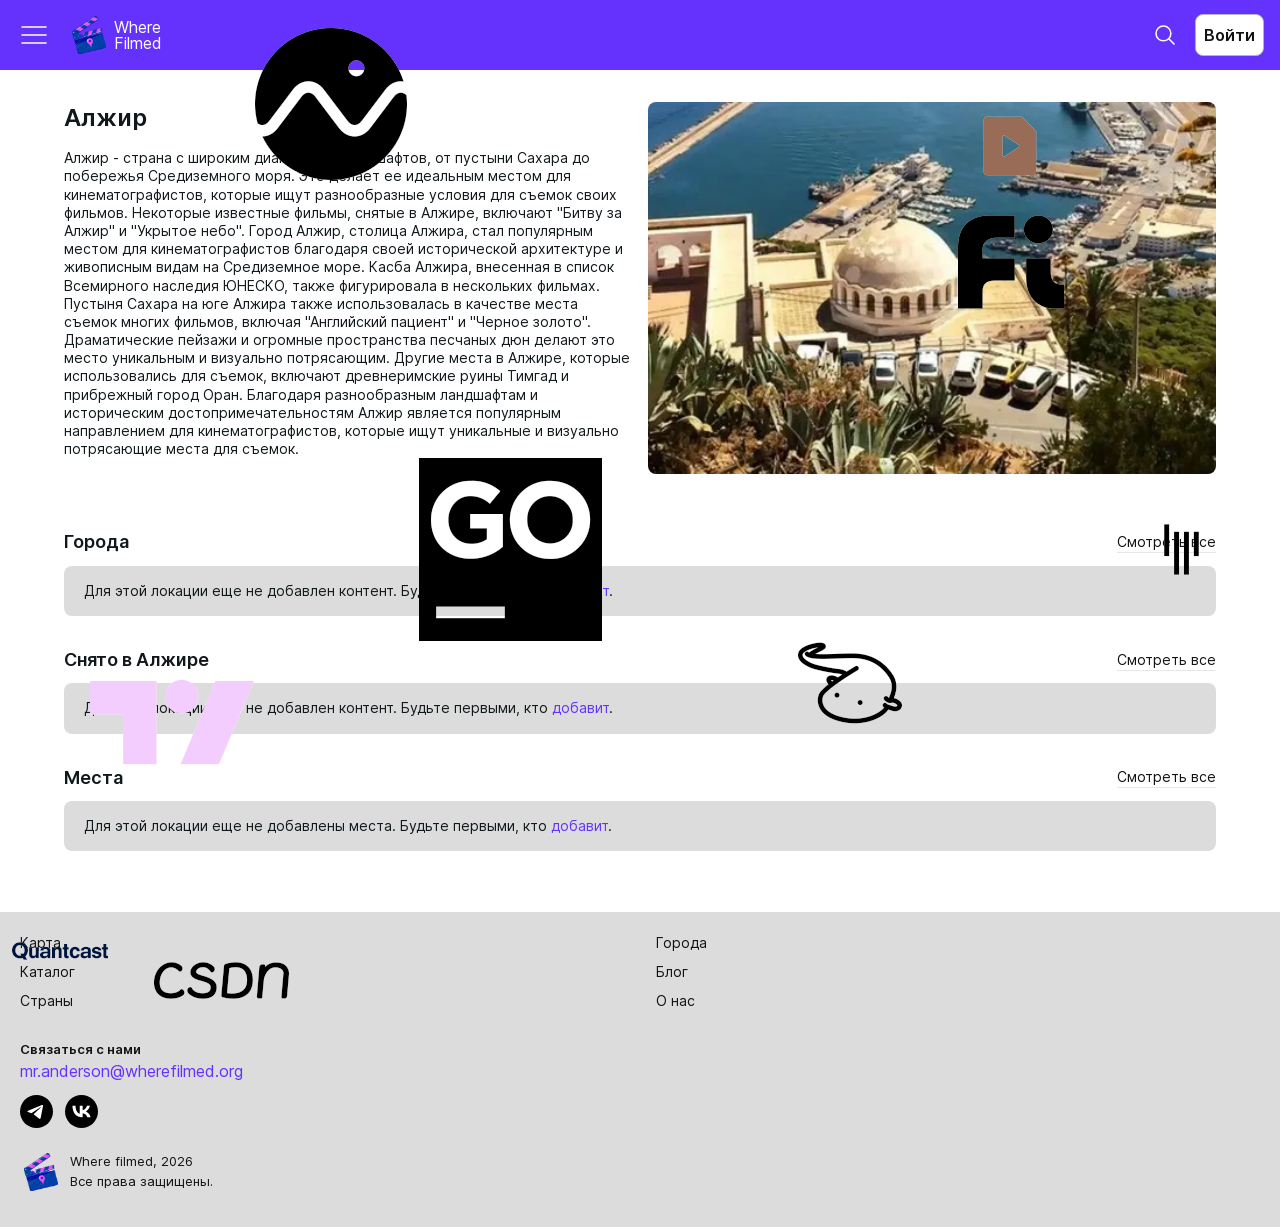 Image resolution: width=1280 pixels, height=1227 pixels. I want to click on open GoLand IDE application, so click(510, 549).